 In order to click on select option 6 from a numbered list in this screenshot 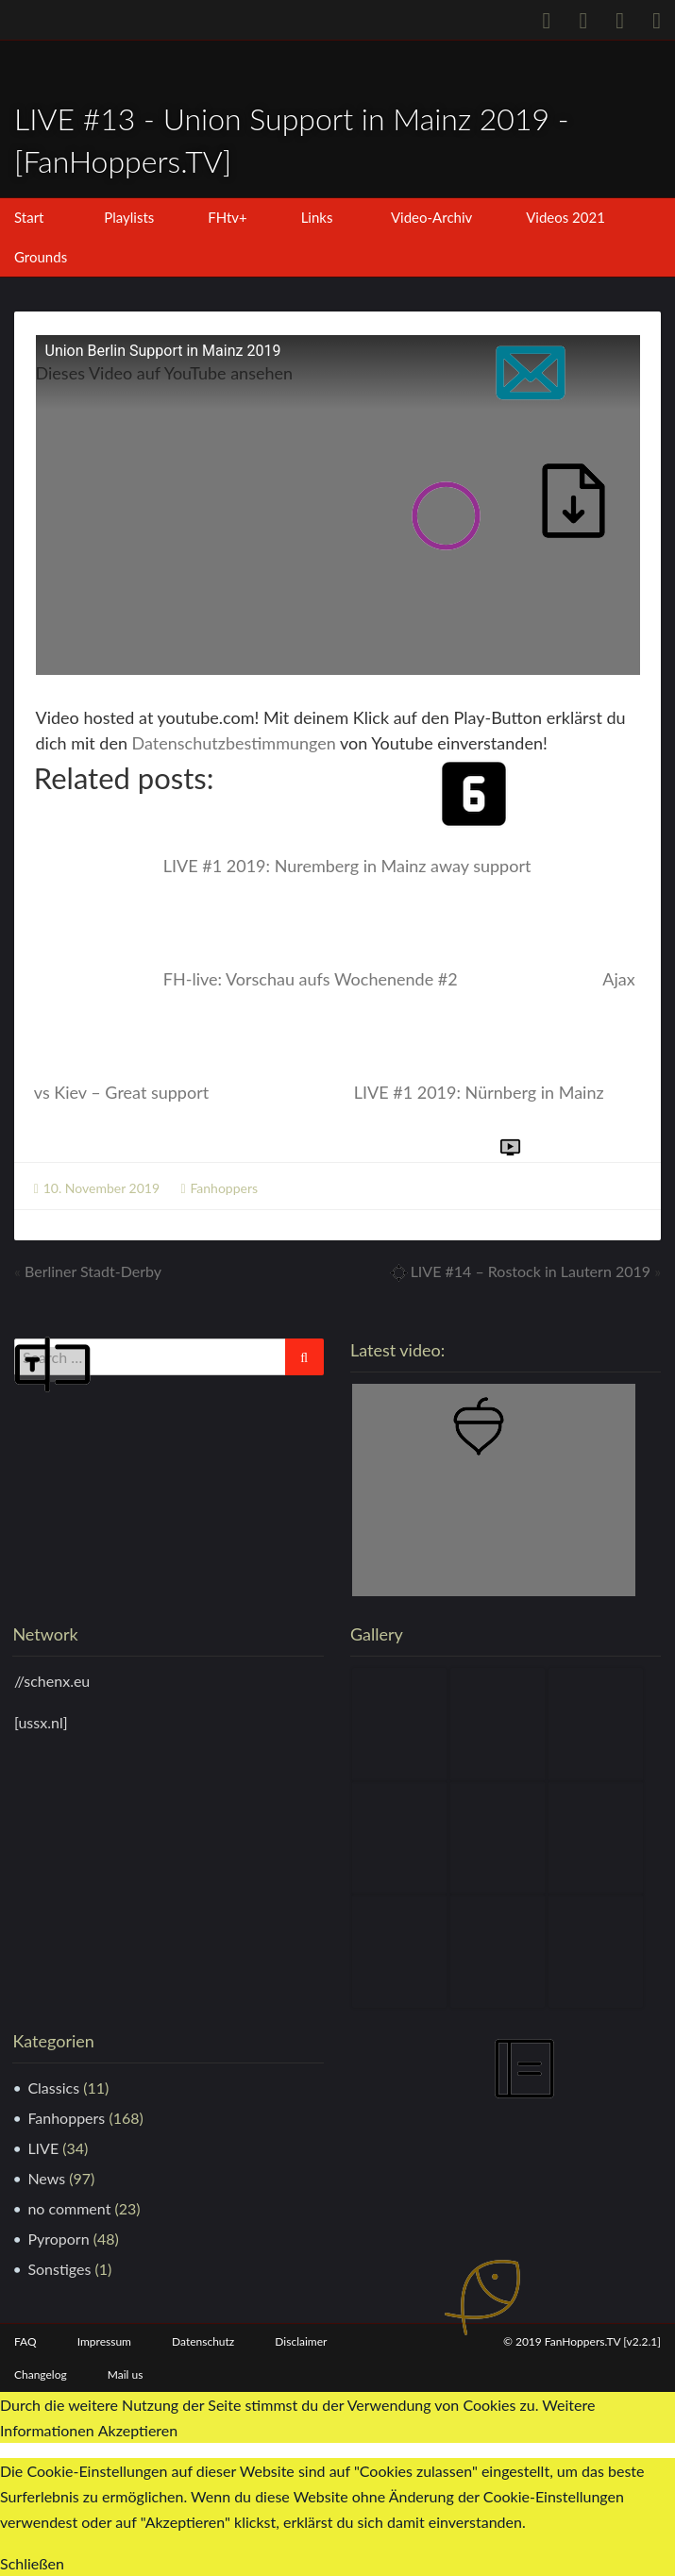, I will do `click(474, 794)`.